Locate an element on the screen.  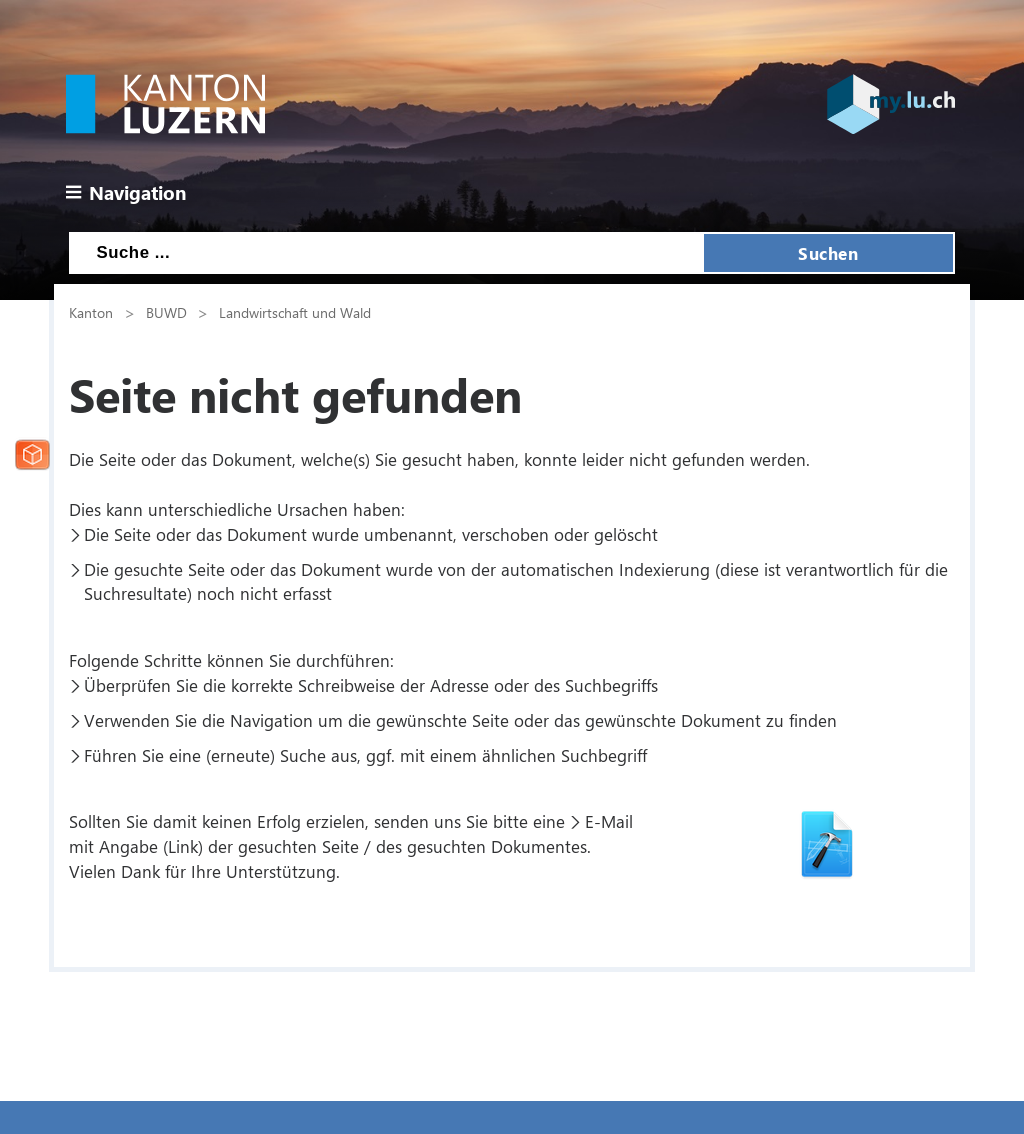
makefile document for build automation is located at coordinates (827, 844).